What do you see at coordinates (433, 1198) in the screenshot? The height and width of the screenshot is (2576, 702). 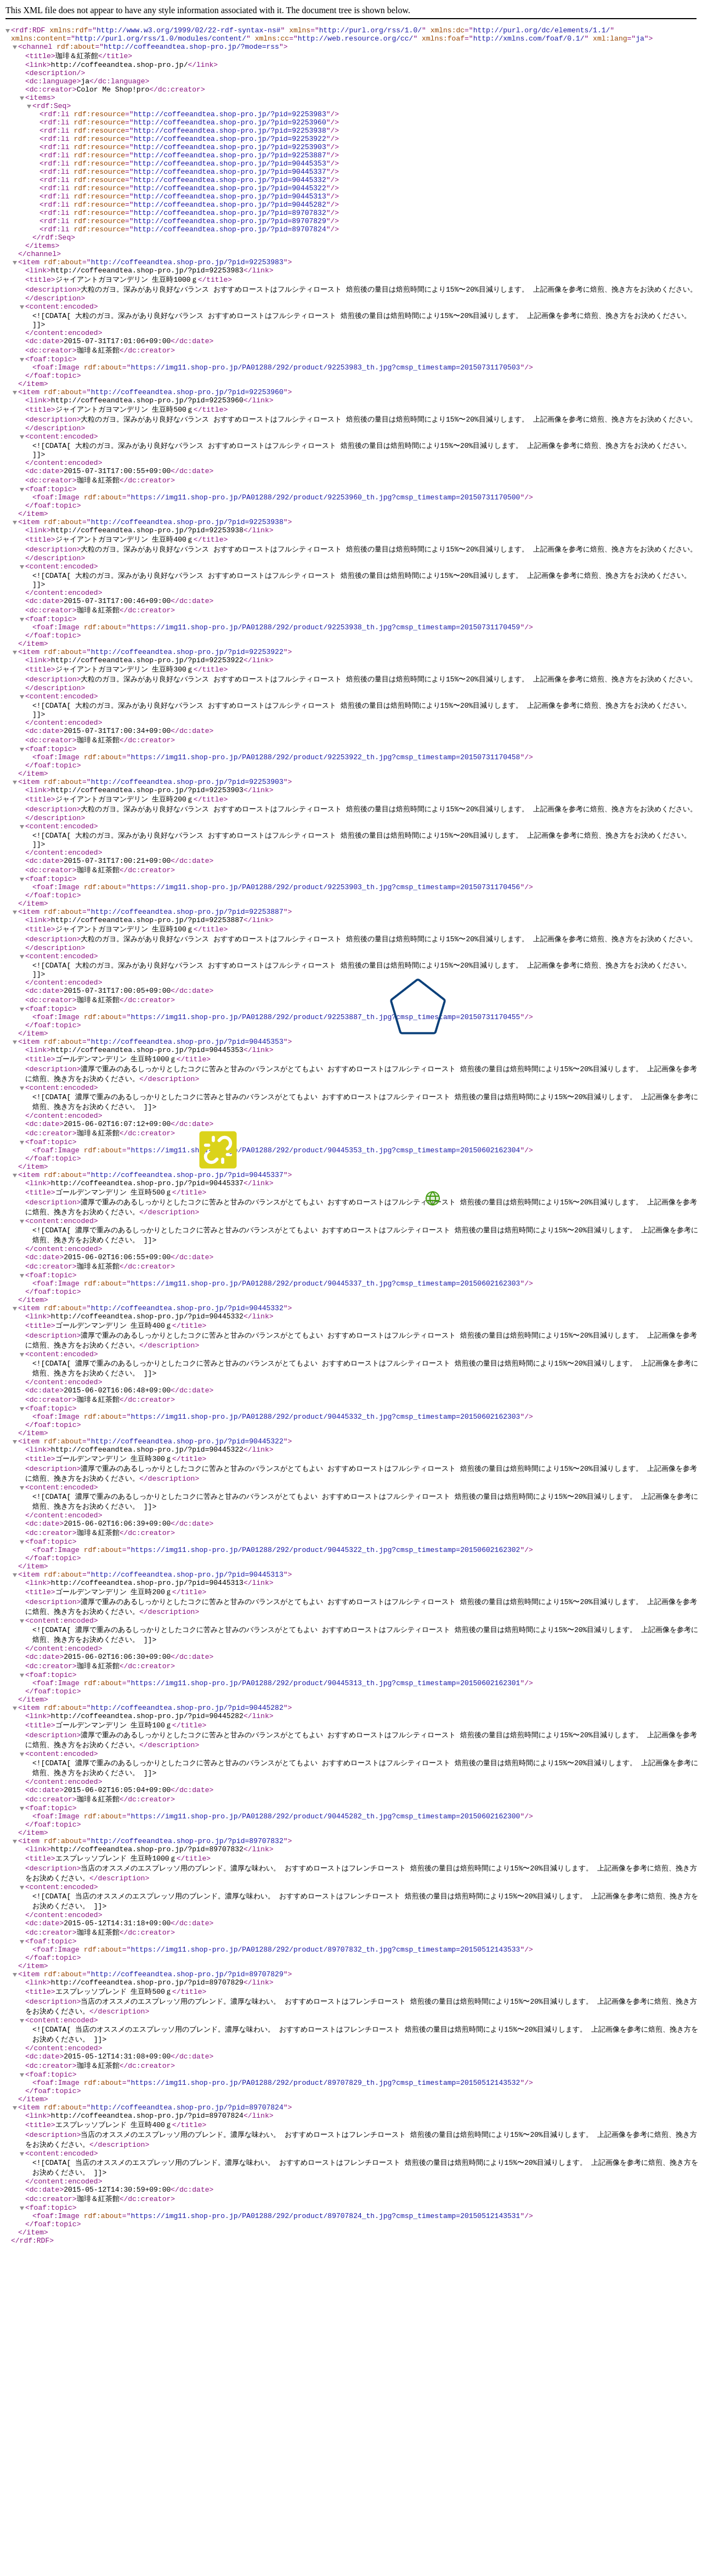 I see `access website or browse the internet` at bounding box center [433, 1198].